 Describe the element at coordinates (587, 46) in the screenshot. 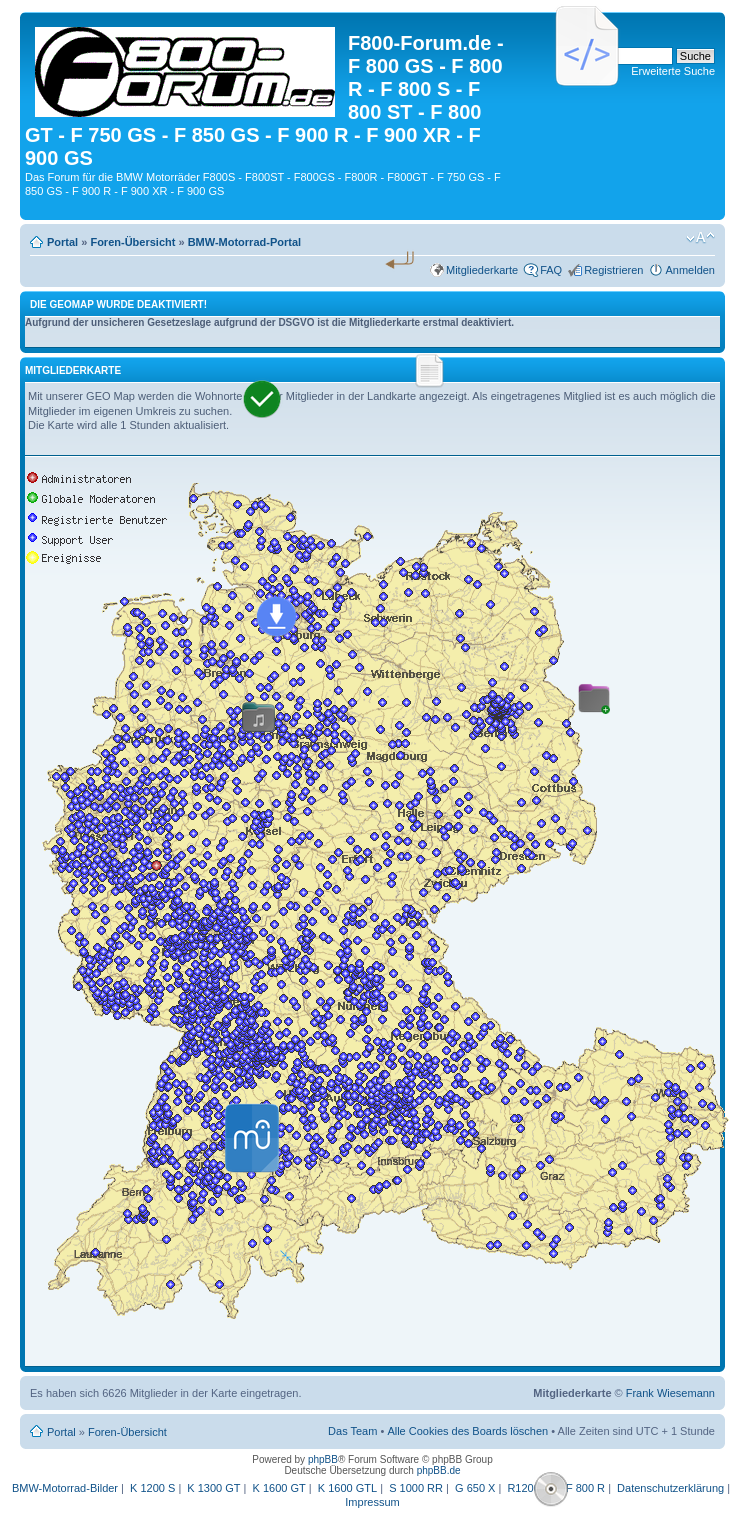

I see `an HTML or web document file` at that location.